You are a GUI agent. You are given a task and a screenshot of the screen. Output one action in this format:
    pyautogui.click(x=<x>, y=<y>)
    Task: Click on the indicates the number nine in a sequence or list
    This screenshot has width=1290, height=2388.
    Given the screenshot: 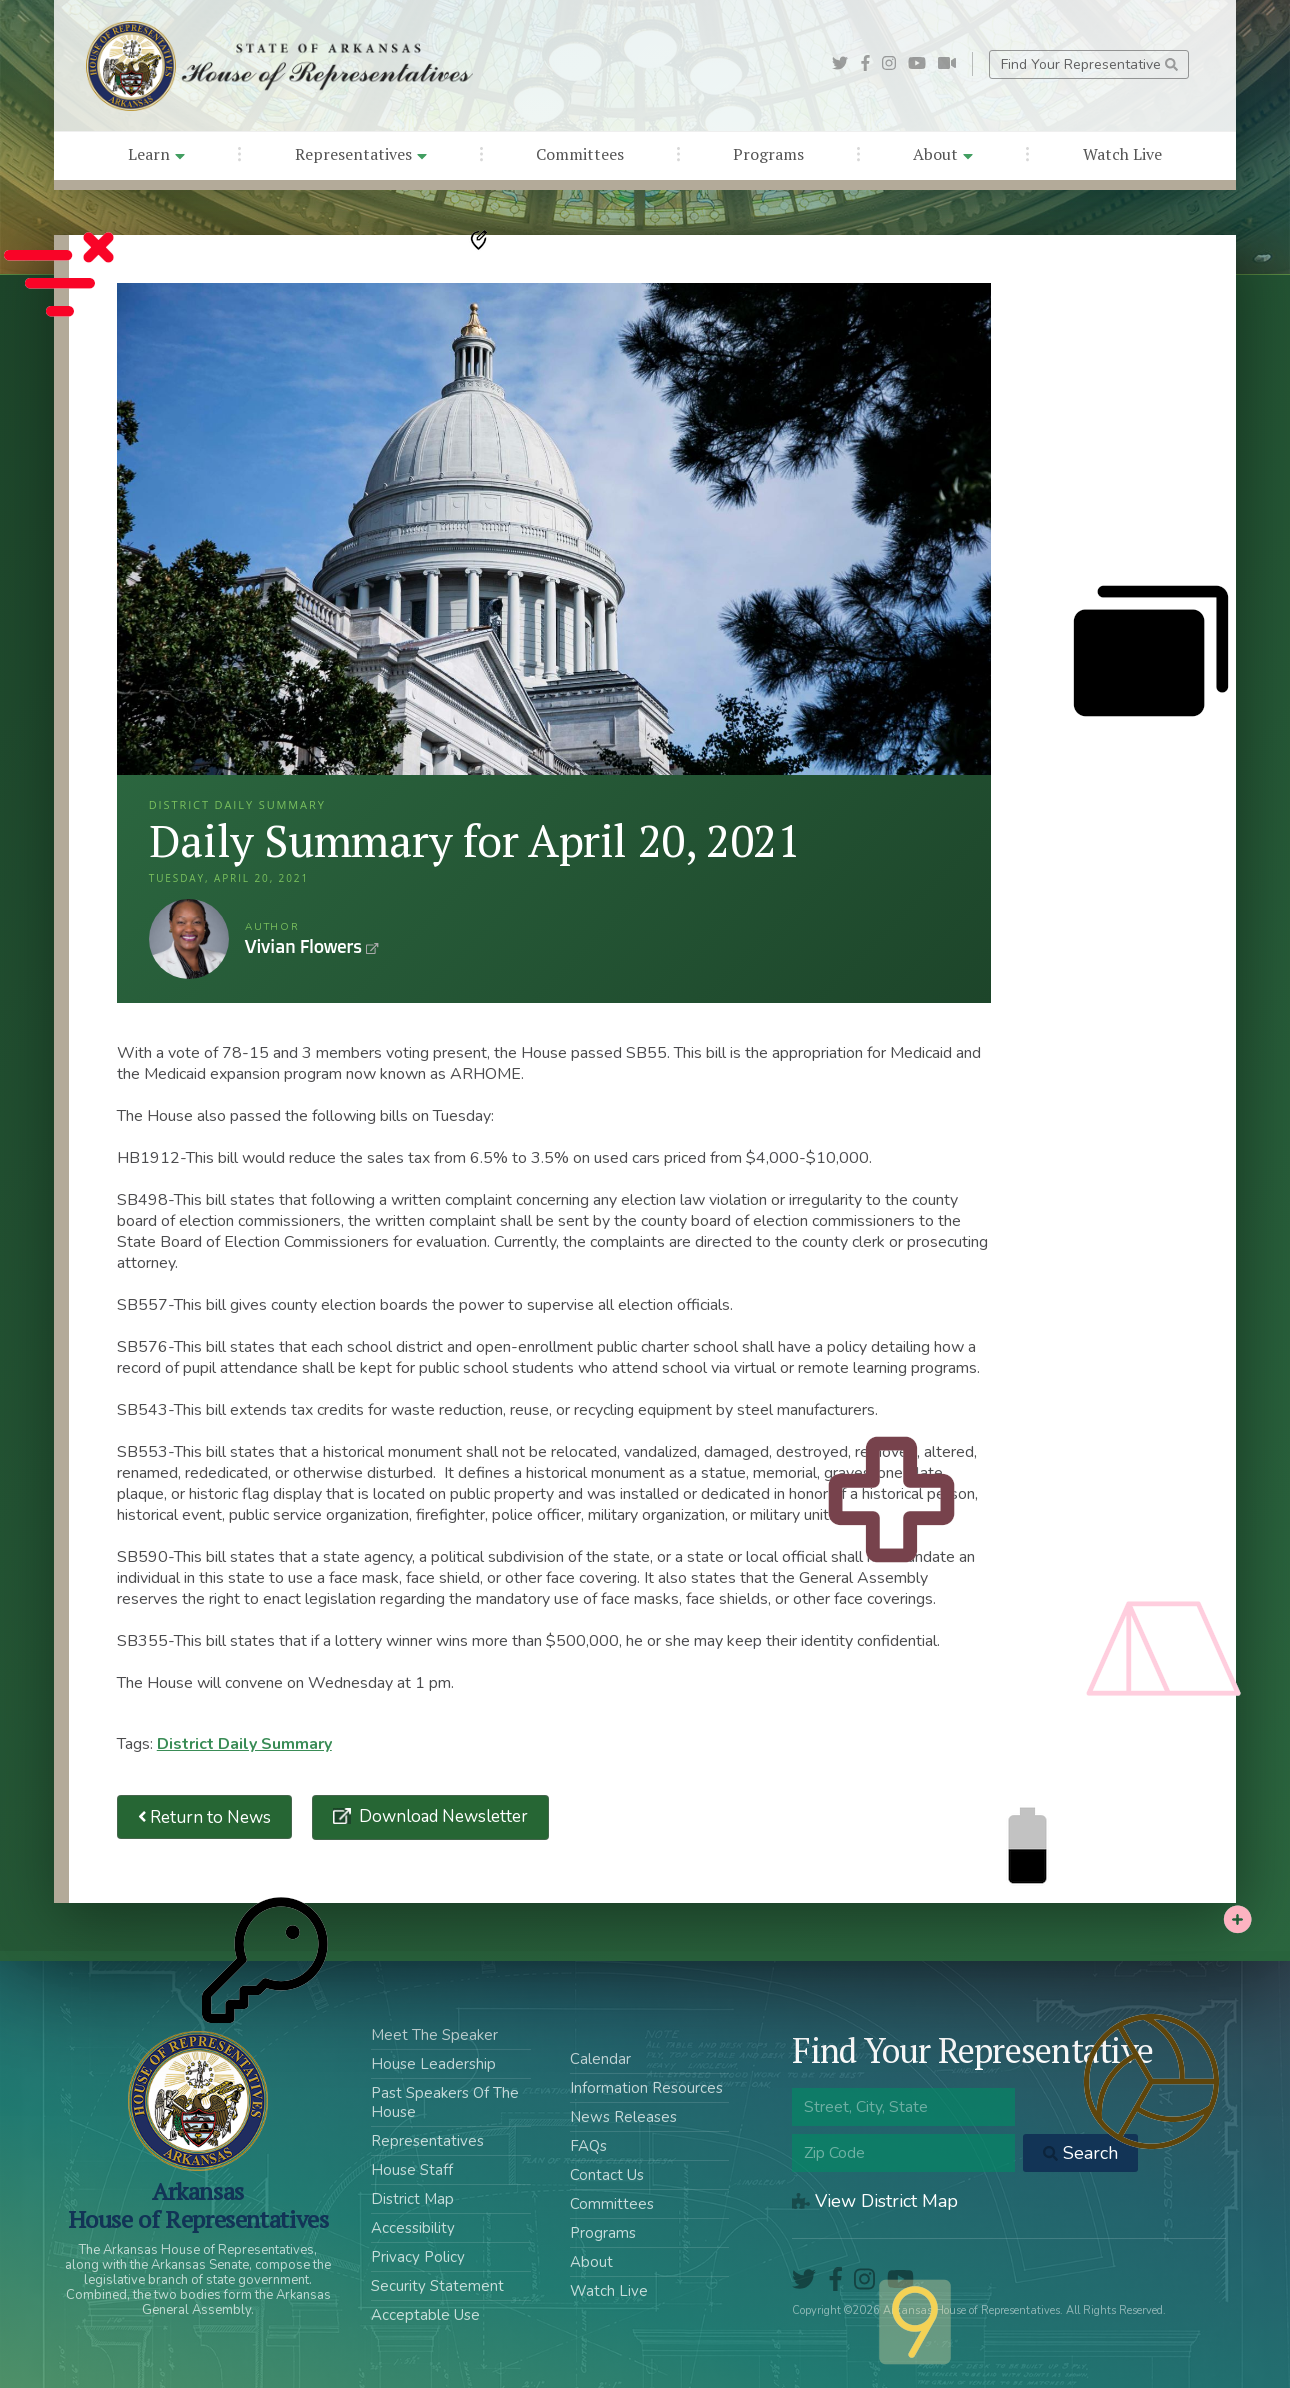 What is the action you would take?
    pyautogui.click(x=915, y=2322)
    